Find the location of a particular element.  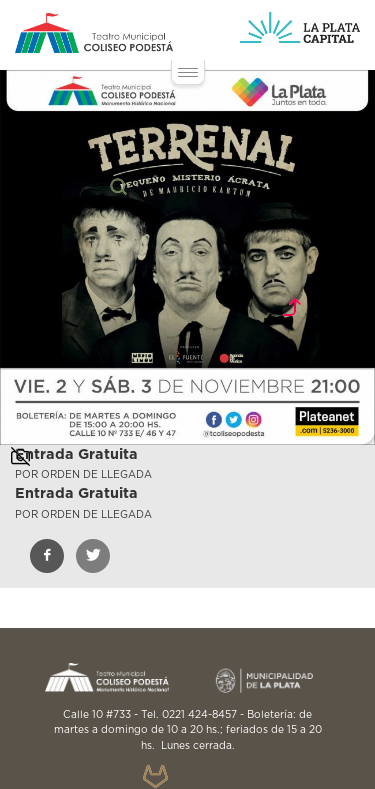

camera is disabled or turned off is located at coordinates (20, 456).